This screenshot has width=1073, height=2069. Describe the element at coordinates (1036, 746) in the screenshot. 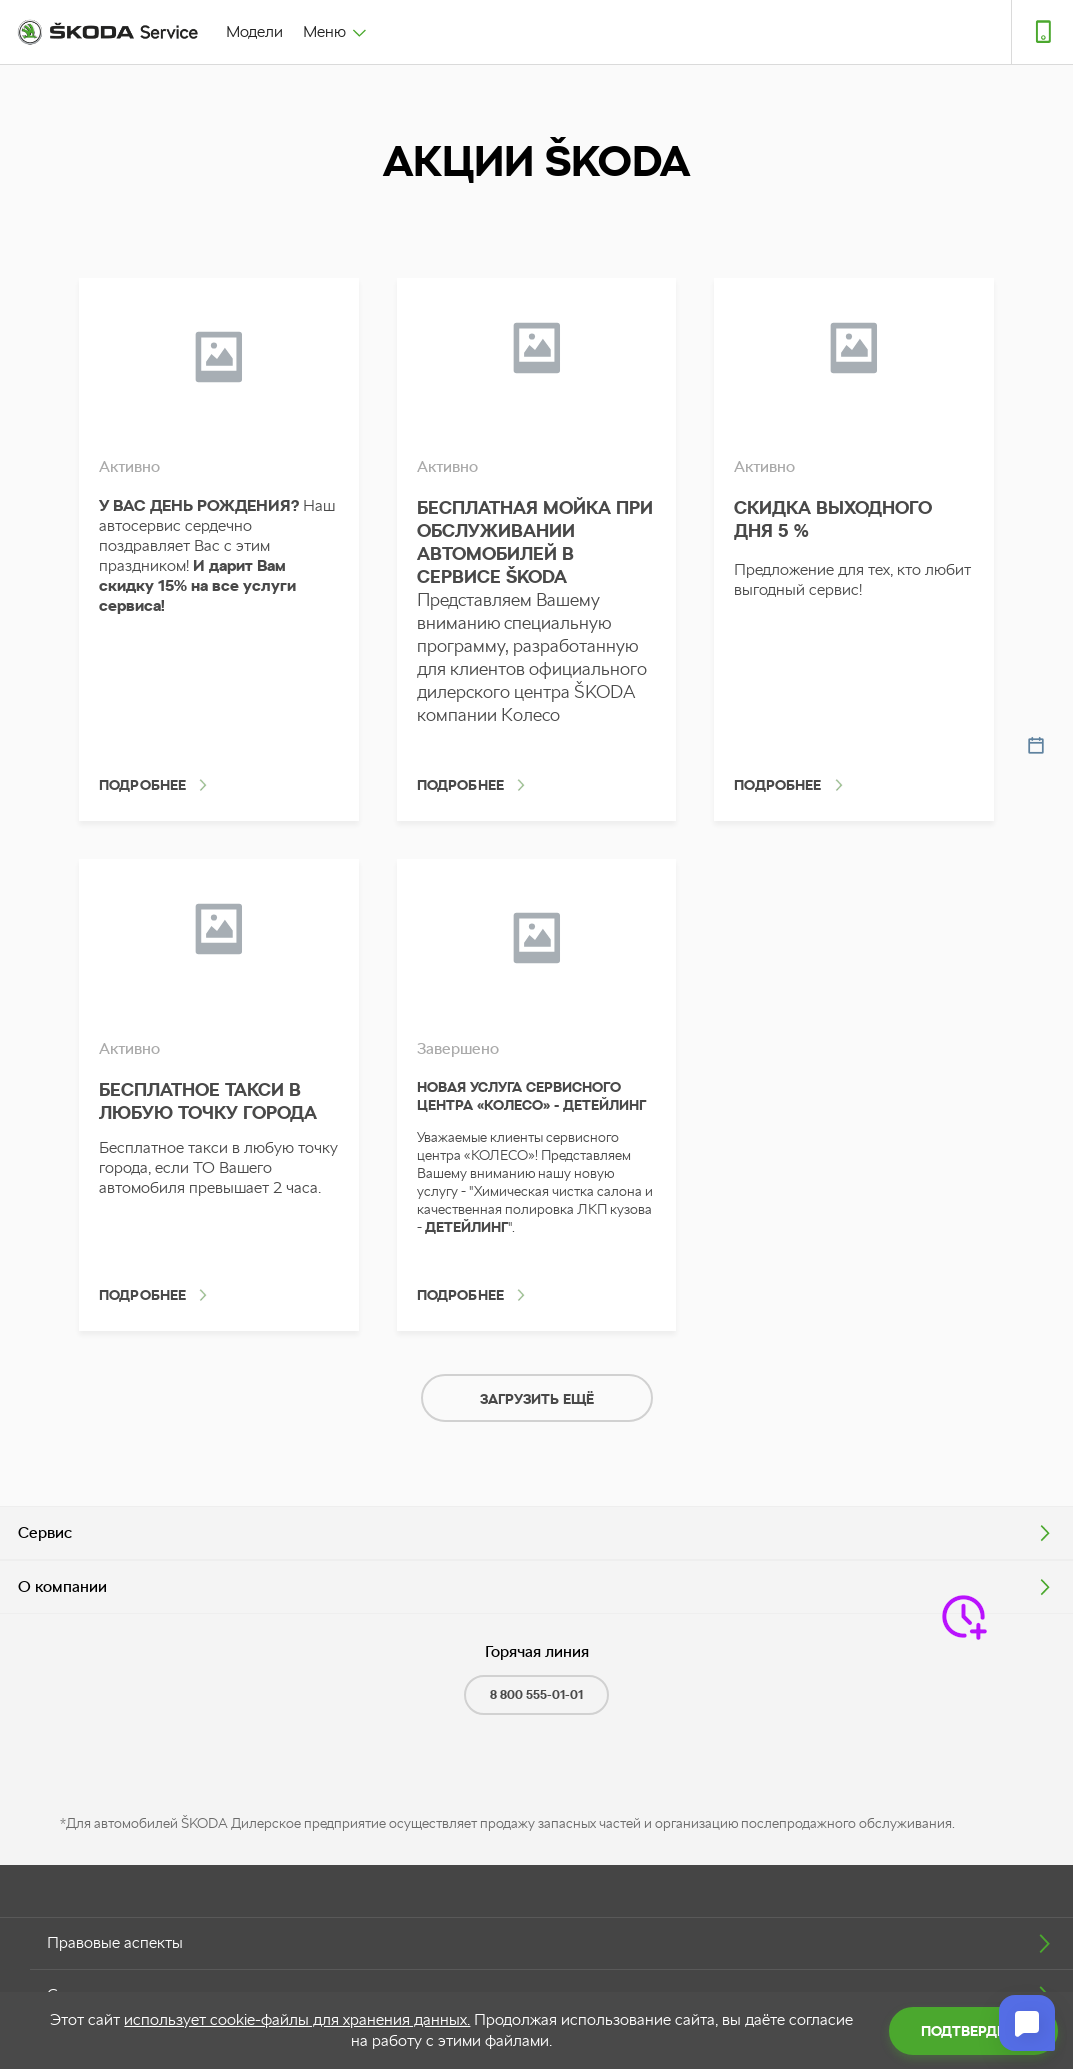

I see `open calendar view` at that location.